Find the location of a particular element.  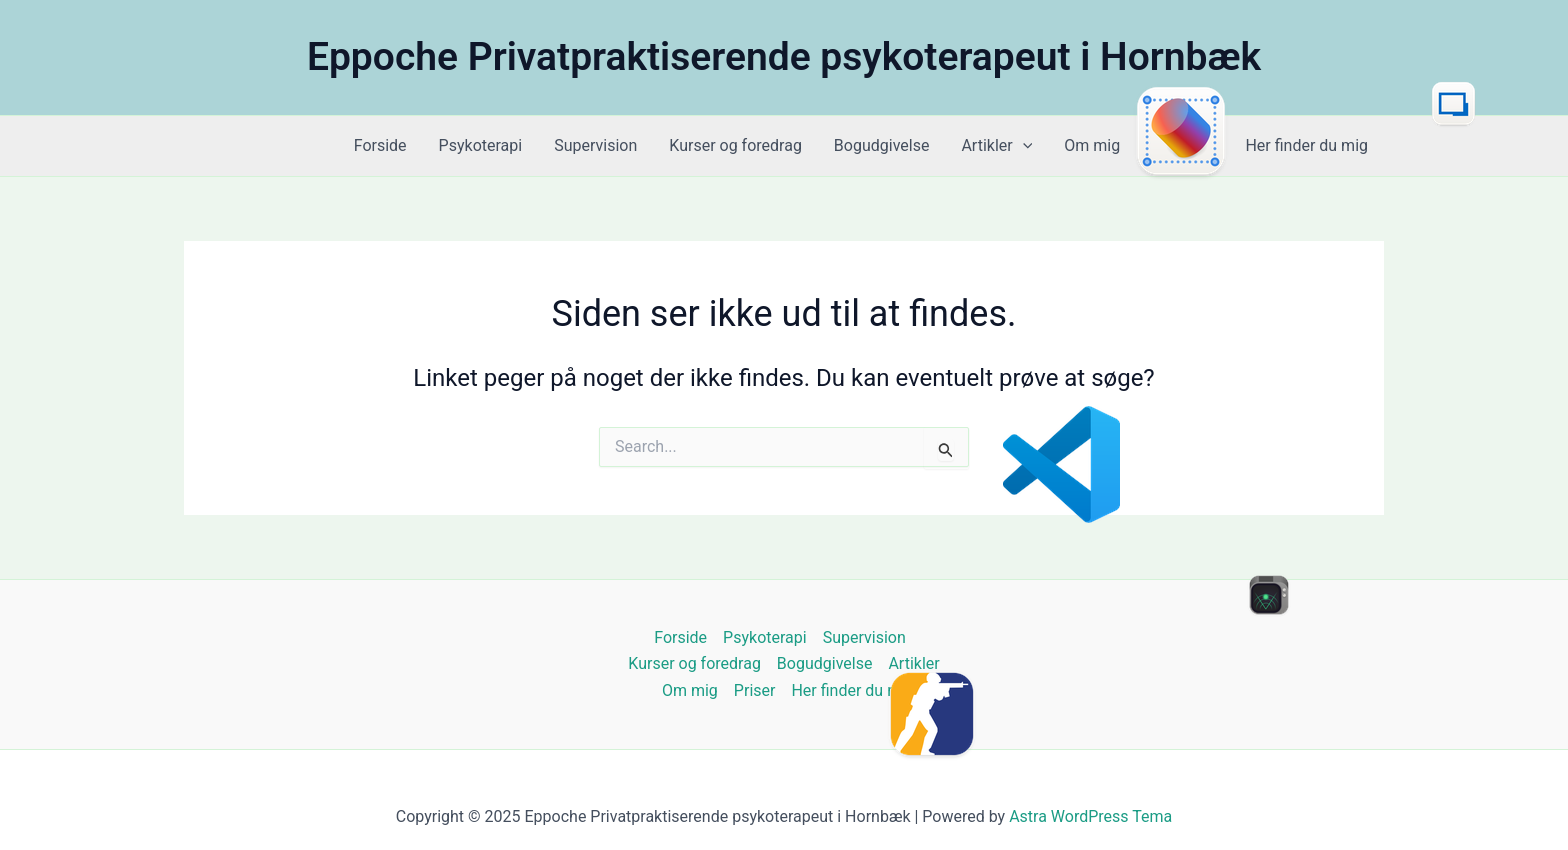

open exhibit app for 3d model viewing is located at coordinates (1181, 131).